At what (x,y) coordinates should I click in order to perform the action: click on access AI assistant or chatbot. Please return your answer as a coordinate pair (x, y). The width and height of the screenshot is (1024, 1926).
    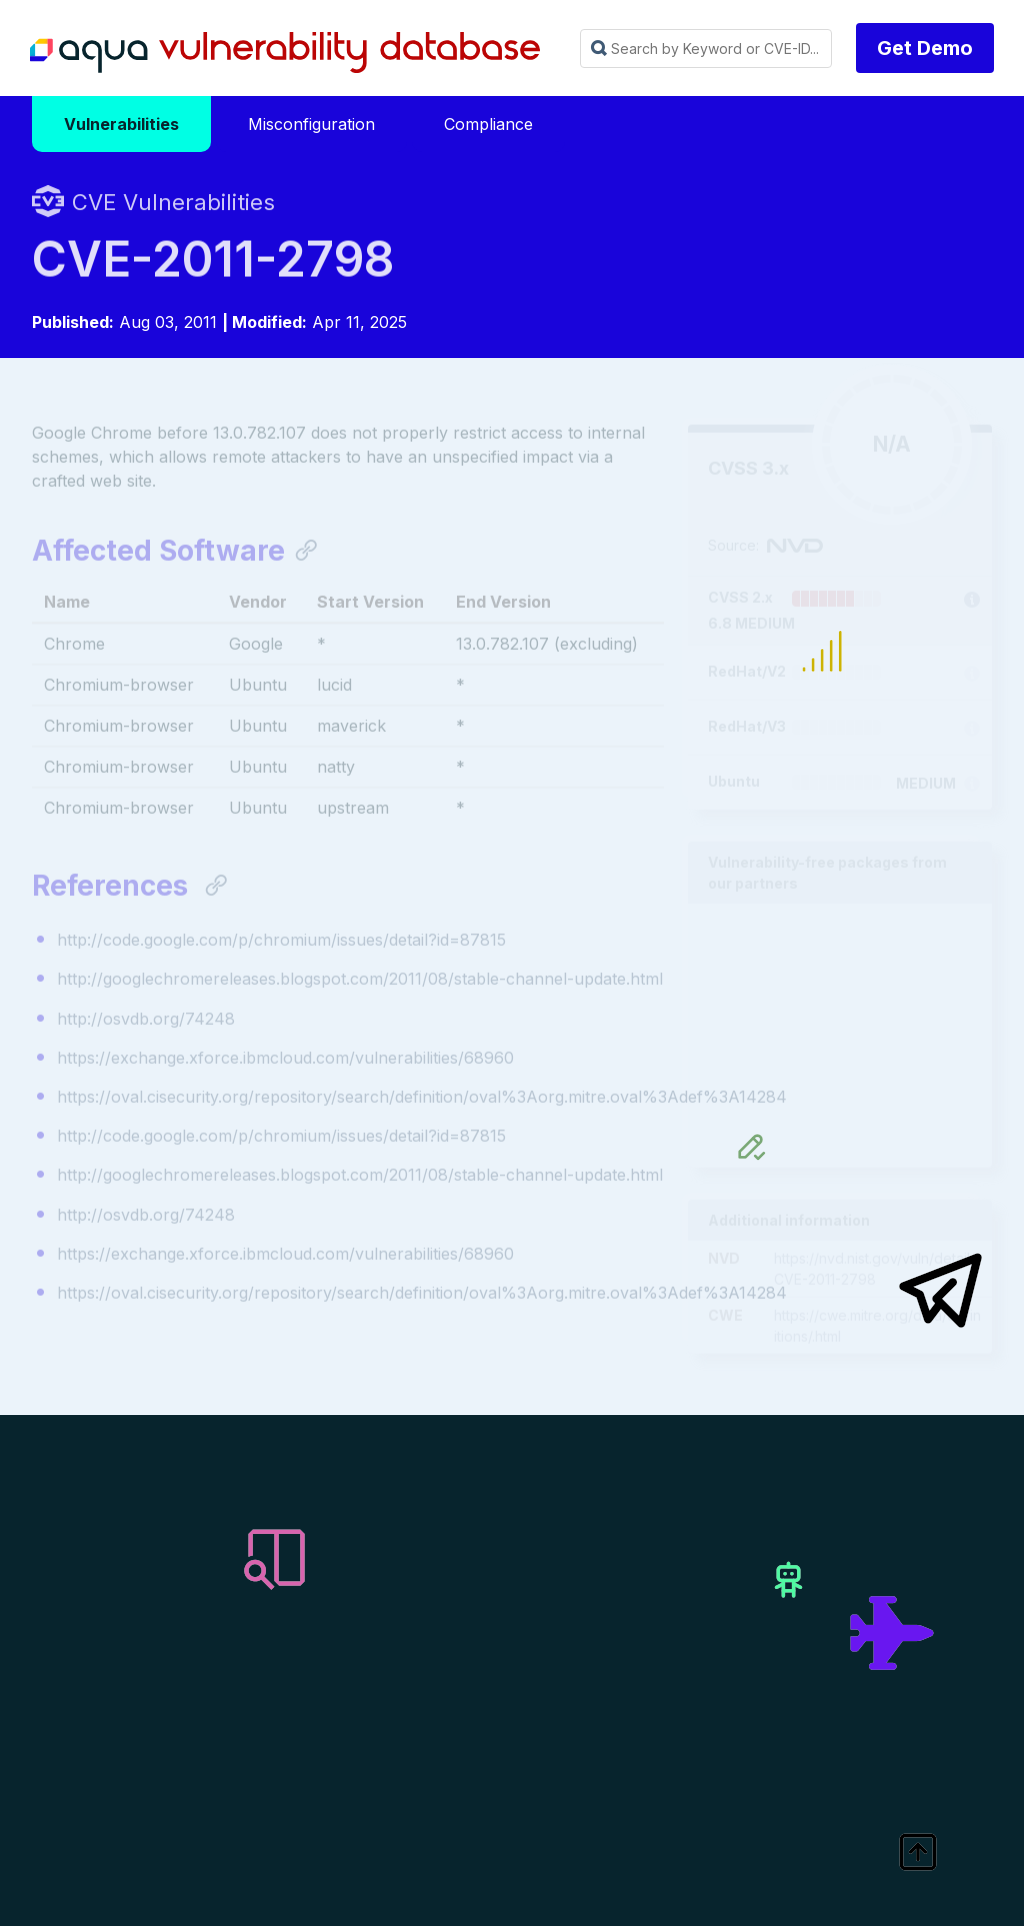
    Looking at the image, I should click on (788, 1580).